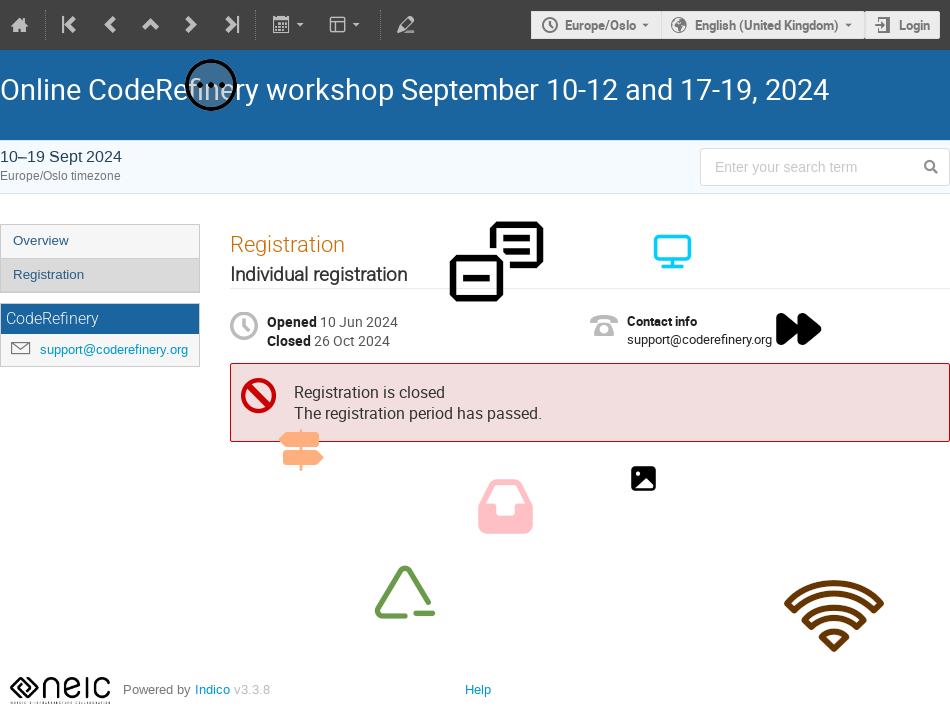 Image resolution: width=950 pixels, height=720 pixels. What do you see at coordinates (505, 506) in the screenshot?
I see `view your inbox` at bounding box center [505, 506].